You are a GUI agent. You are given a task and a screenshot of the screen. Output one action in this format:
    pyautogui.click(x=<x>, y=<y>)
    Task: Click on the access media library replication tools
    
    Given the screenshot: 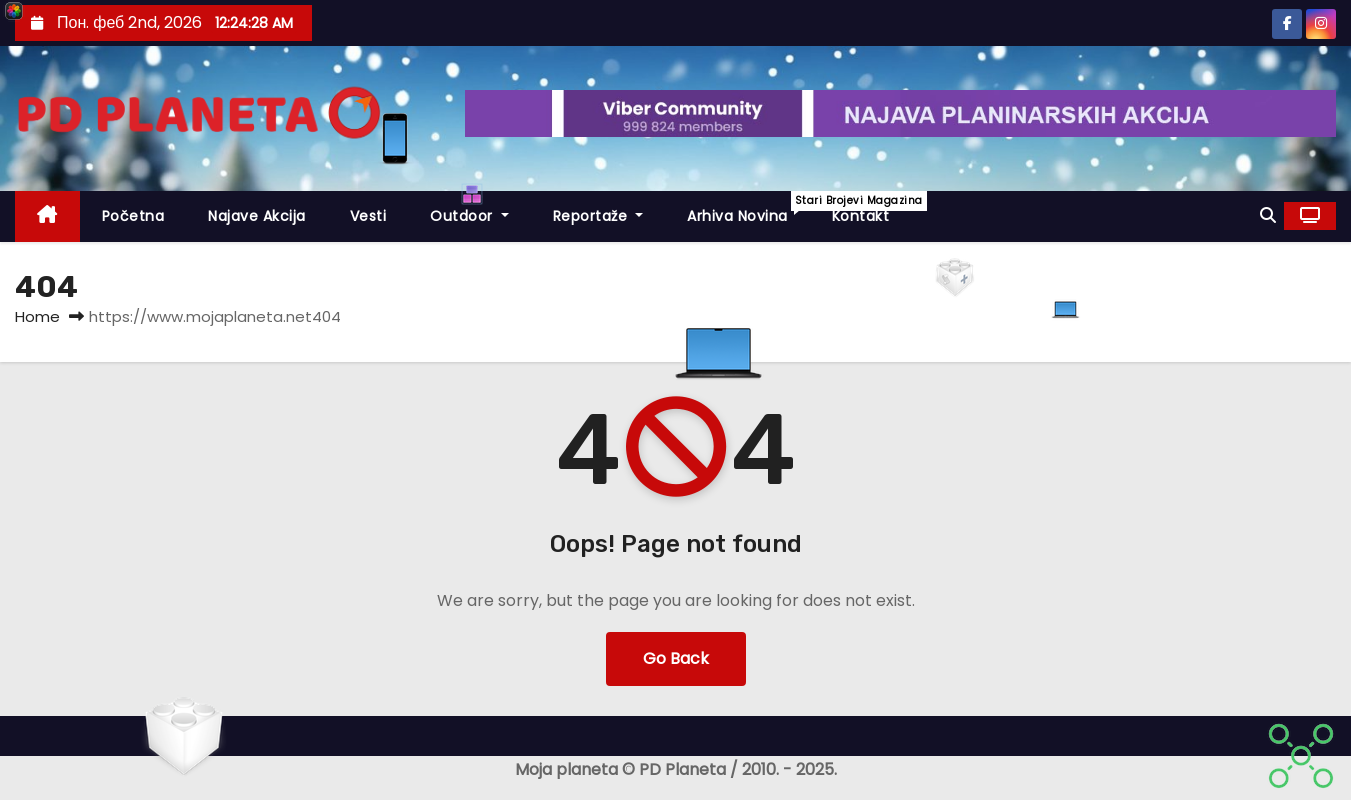 What is the action you would take?
    pyautogui.click(x=1301, y=756)
    